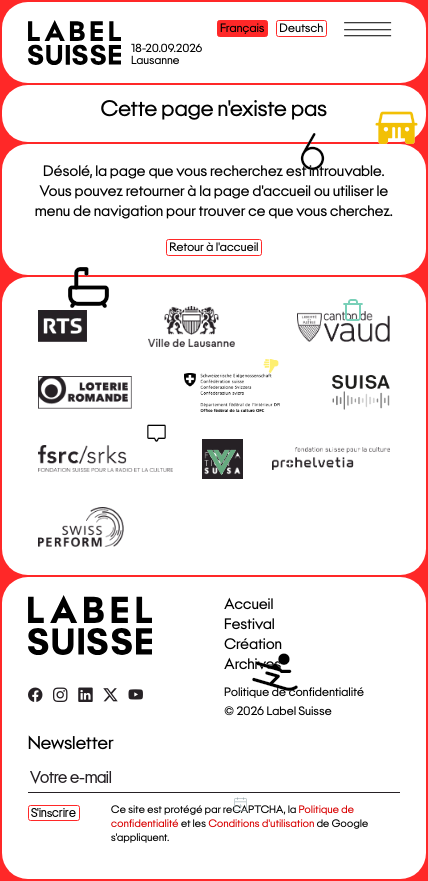 The image size is (428, 881). I want to click on indicates the number six in a list or sequence, so click(312, 151).